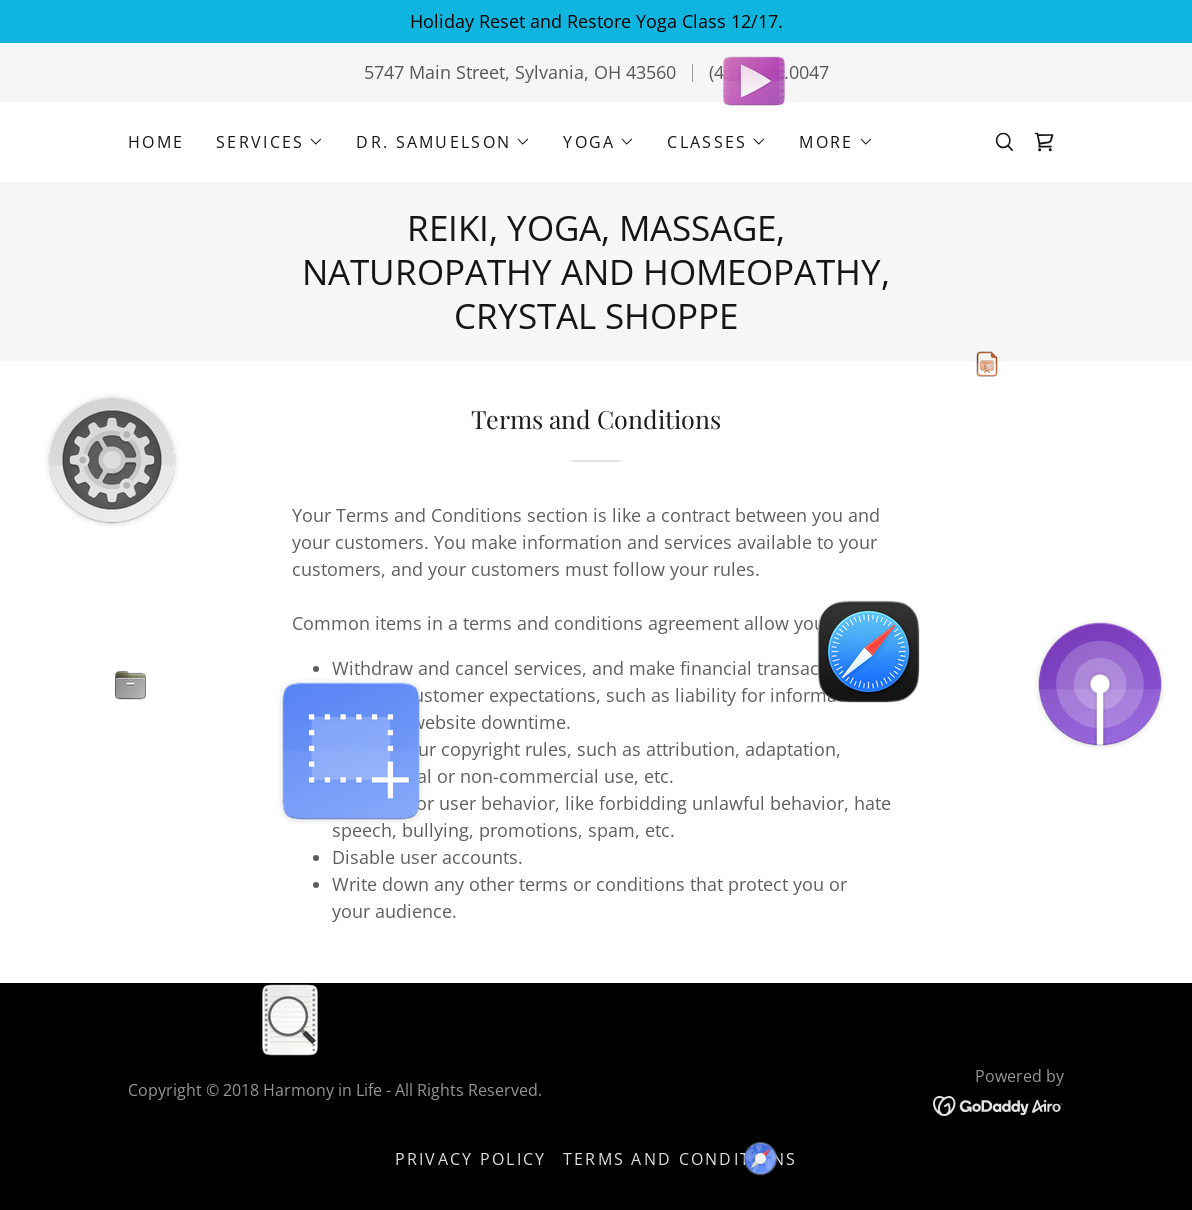 The image size is (1192, 1210). I want to click on open the web browser app, so click(760, 1158).